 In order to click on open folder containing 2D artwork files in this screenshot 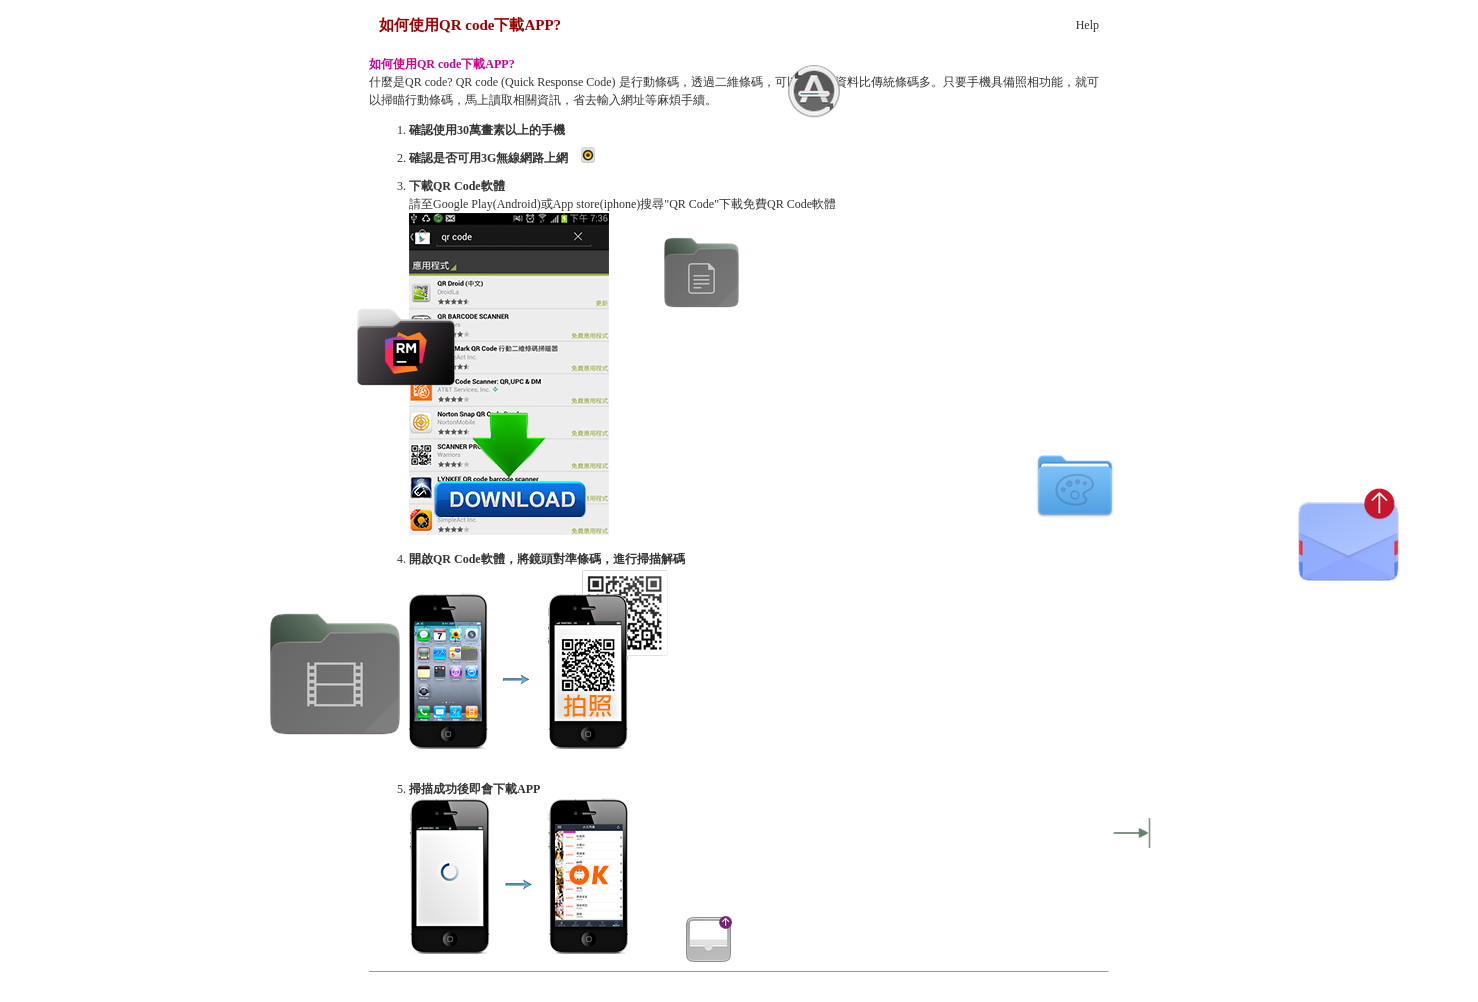, I will do `click(1075, 485)`.